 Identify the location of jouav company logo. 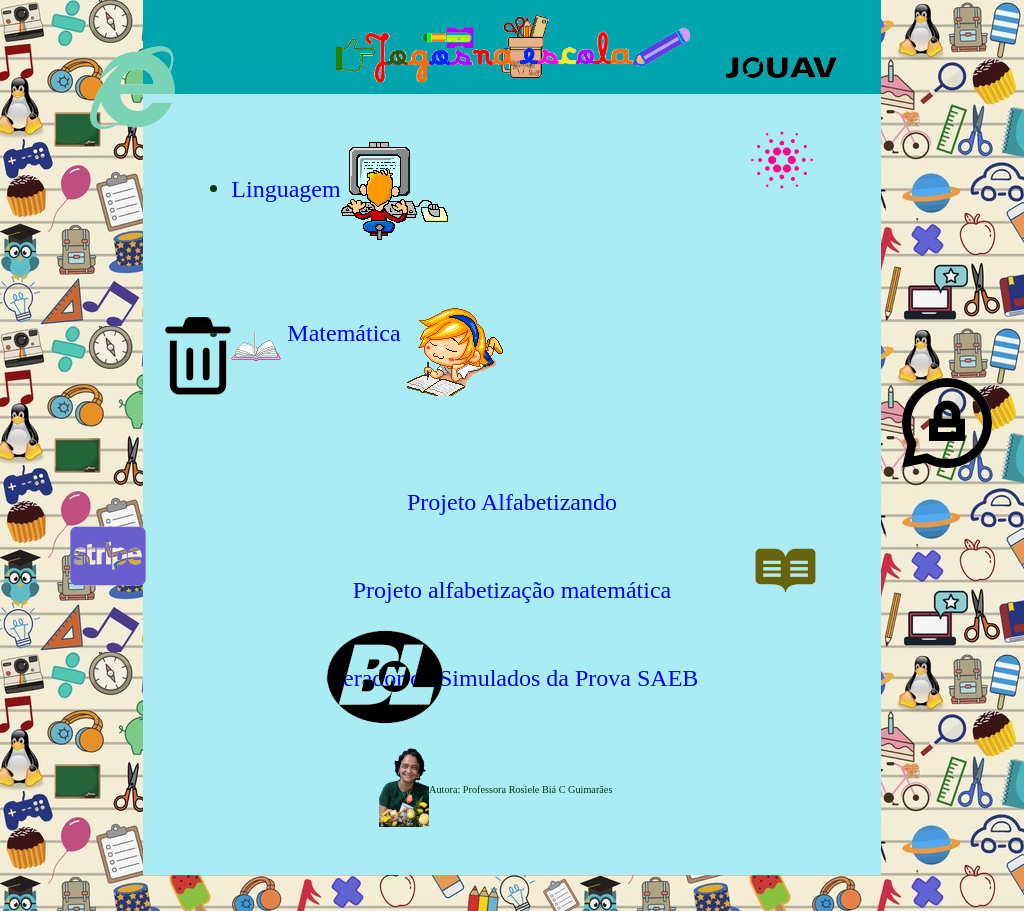
(781, 67).